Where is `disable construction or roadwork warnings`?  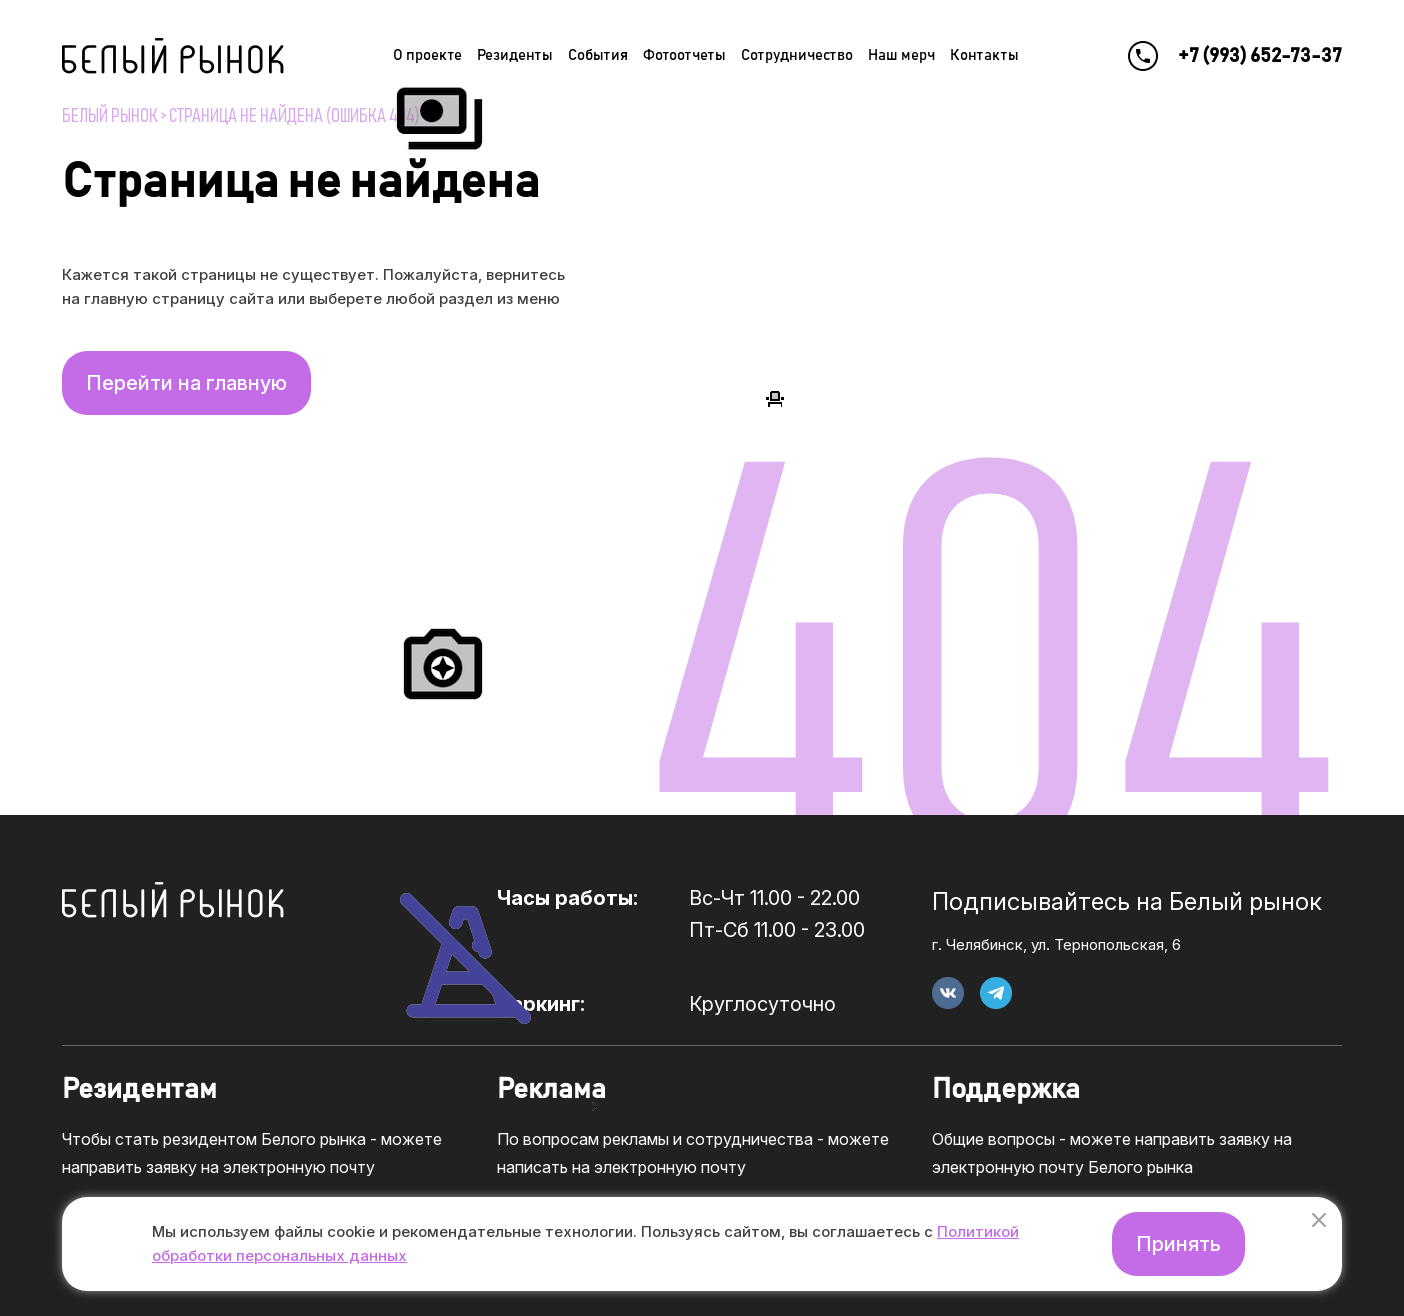 disable construction or roadwork warnings is located at coordinates (465, 958).